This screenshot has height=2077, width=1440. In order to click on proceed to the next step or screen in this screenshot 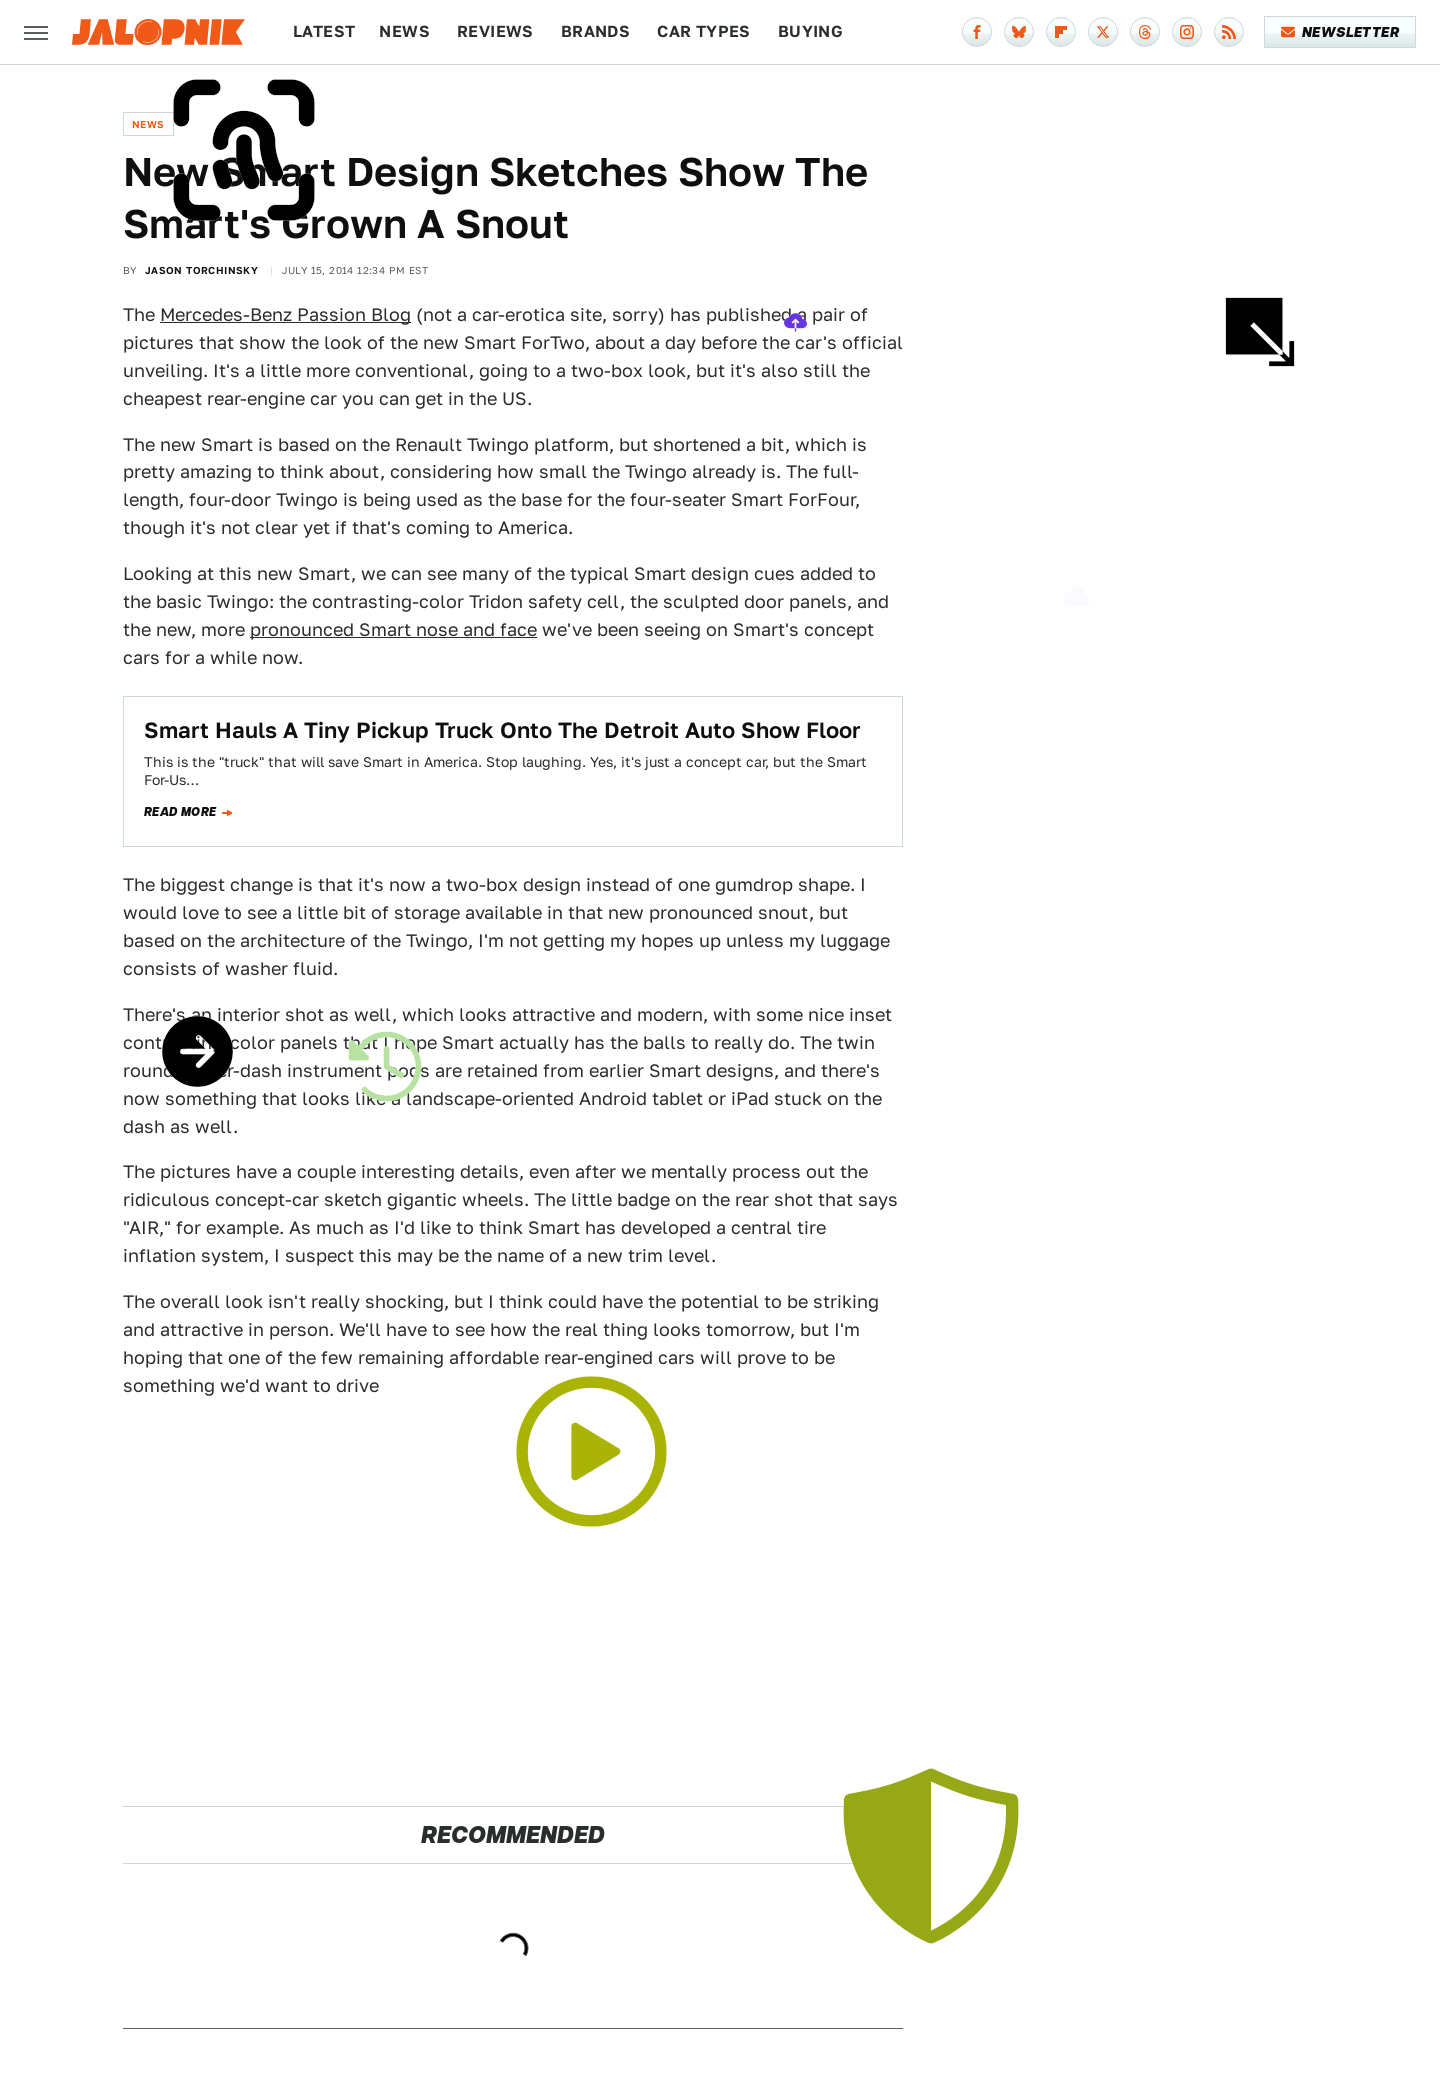, I will do `click(197, 1051)`.